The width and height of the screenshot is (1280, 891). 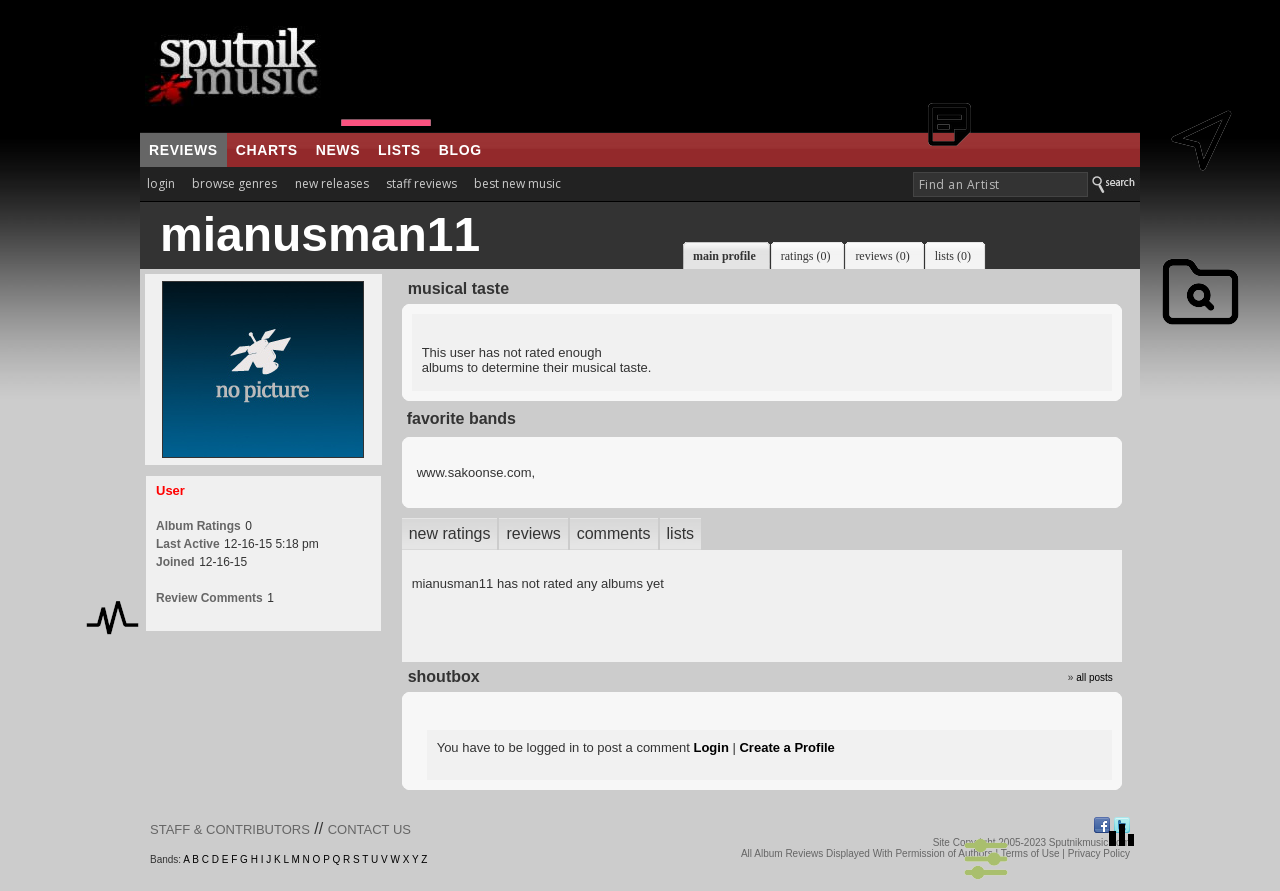 I want to click on view activity or system pulse, so click(x=112, y=619).